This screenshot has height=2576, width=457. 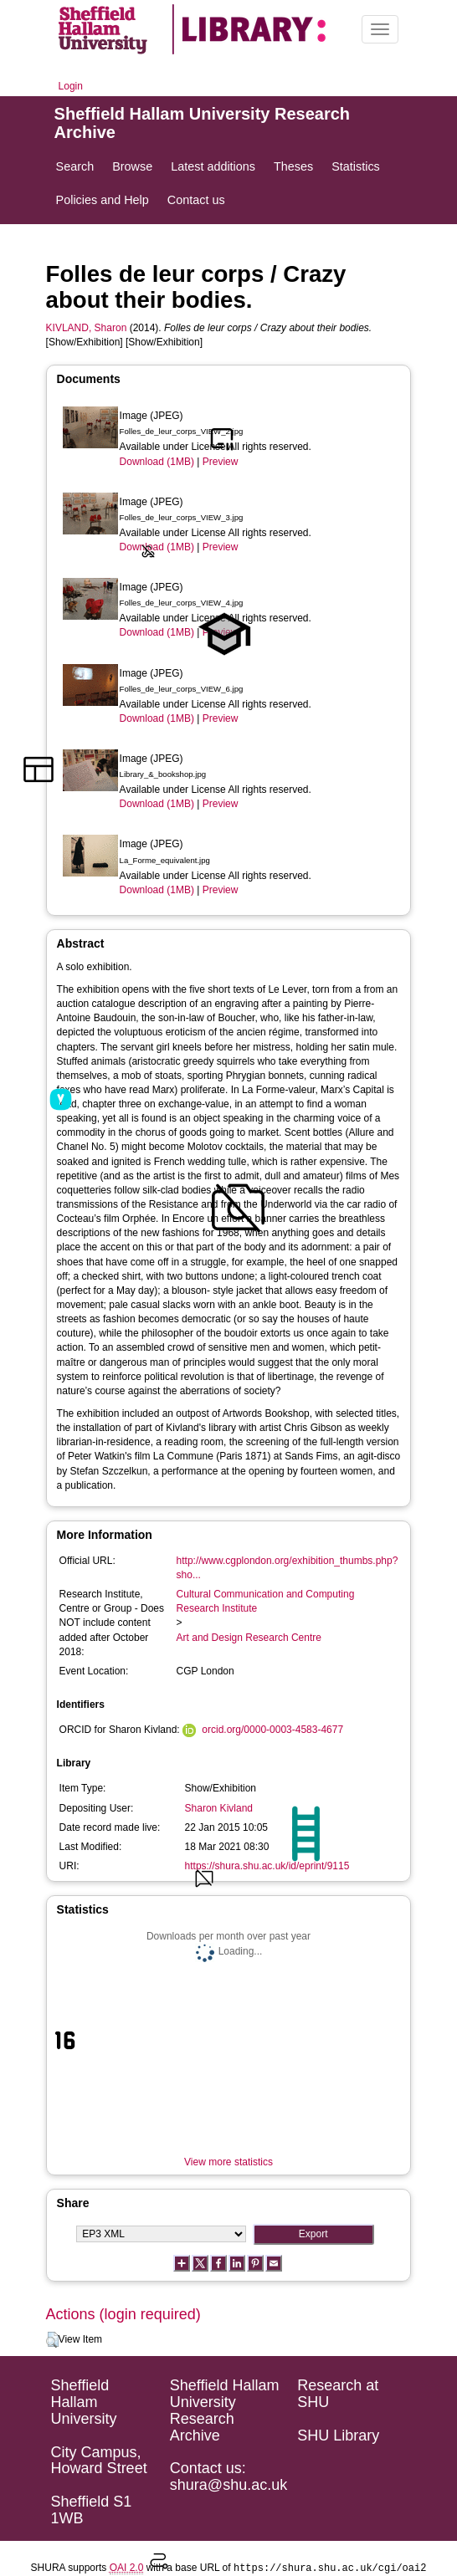 What do you see at coordinates (238, 1208) in the screenshot?
I see `camera access is disabled` at bounding box center [238, 1208].